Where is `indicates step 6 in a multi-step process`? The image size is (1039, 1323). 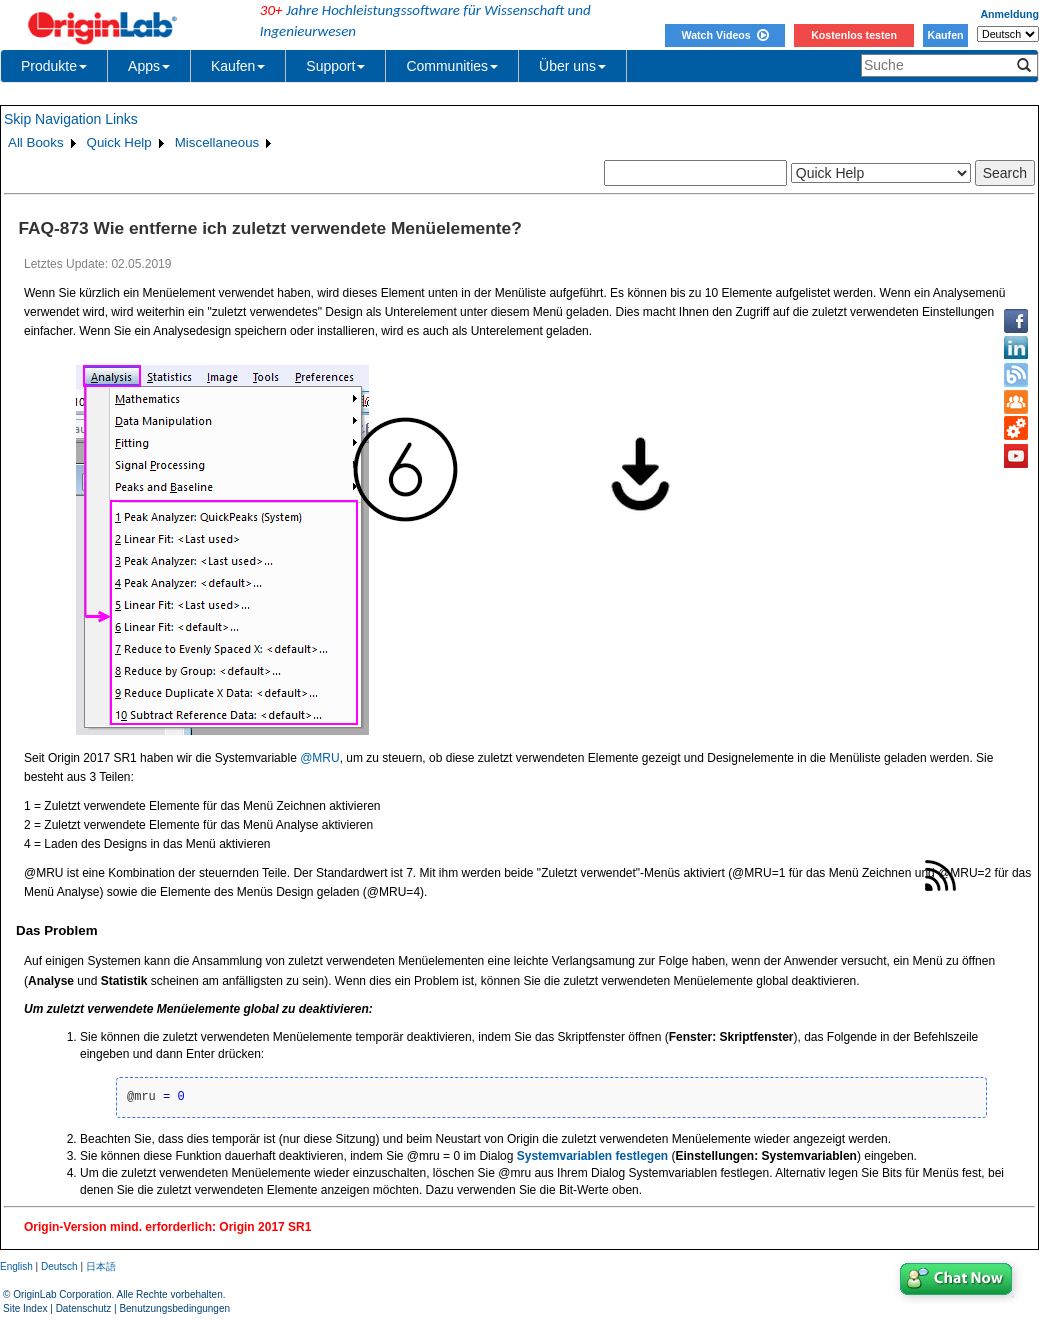 indicates step 6 in a multi-step process is located at coordinates (405, 469).